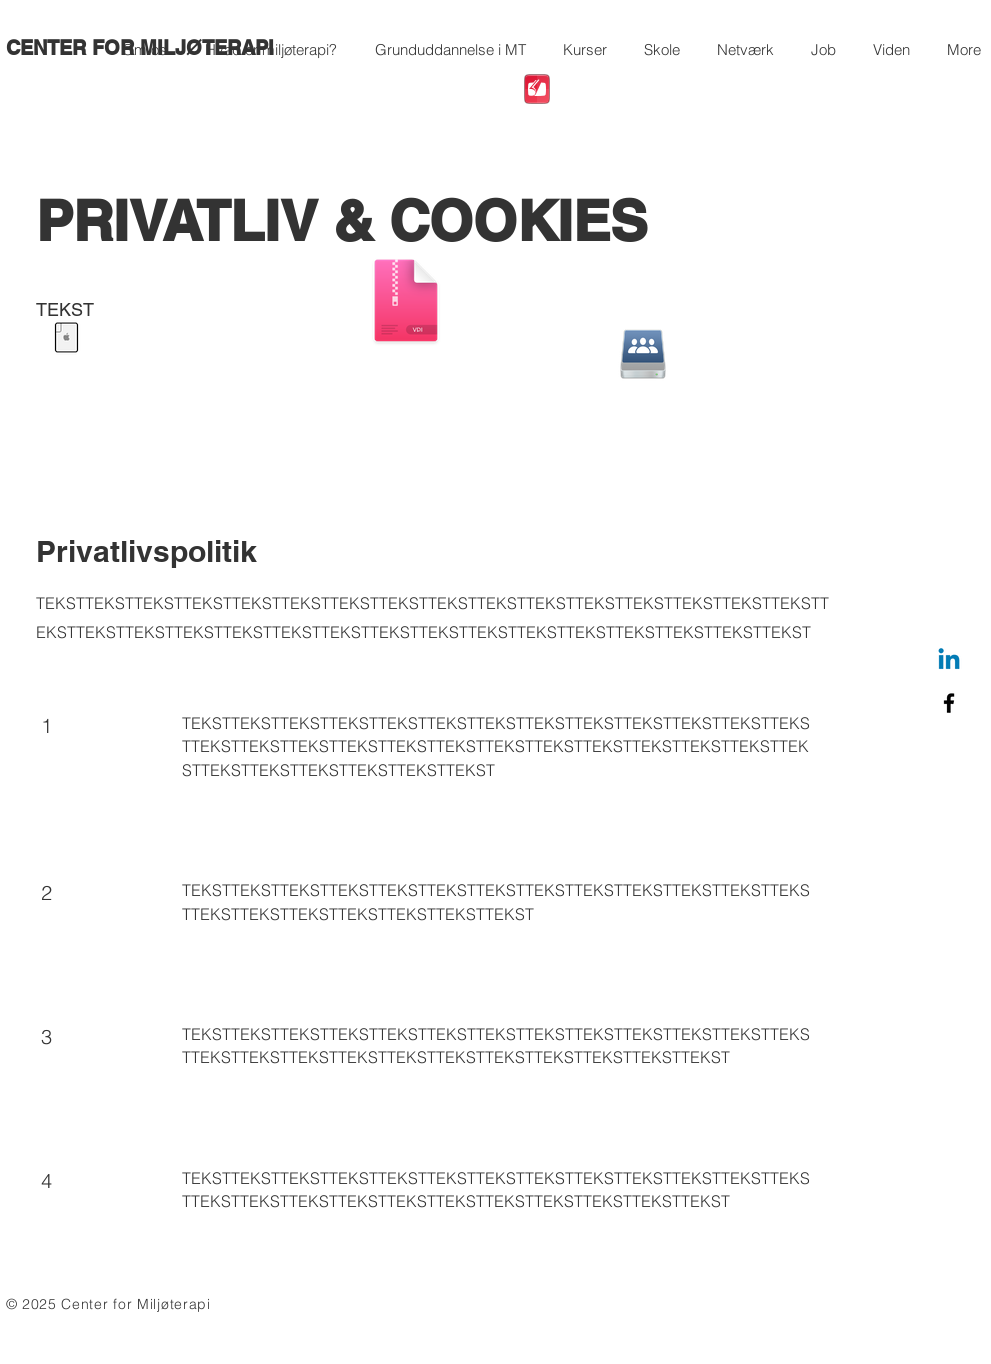 The width and height of the screenshot is (991, 1364). What do you see at coordinates (537, 89) in the screenshot?
I see `an EPS image file` at bounding box center [537, 89].